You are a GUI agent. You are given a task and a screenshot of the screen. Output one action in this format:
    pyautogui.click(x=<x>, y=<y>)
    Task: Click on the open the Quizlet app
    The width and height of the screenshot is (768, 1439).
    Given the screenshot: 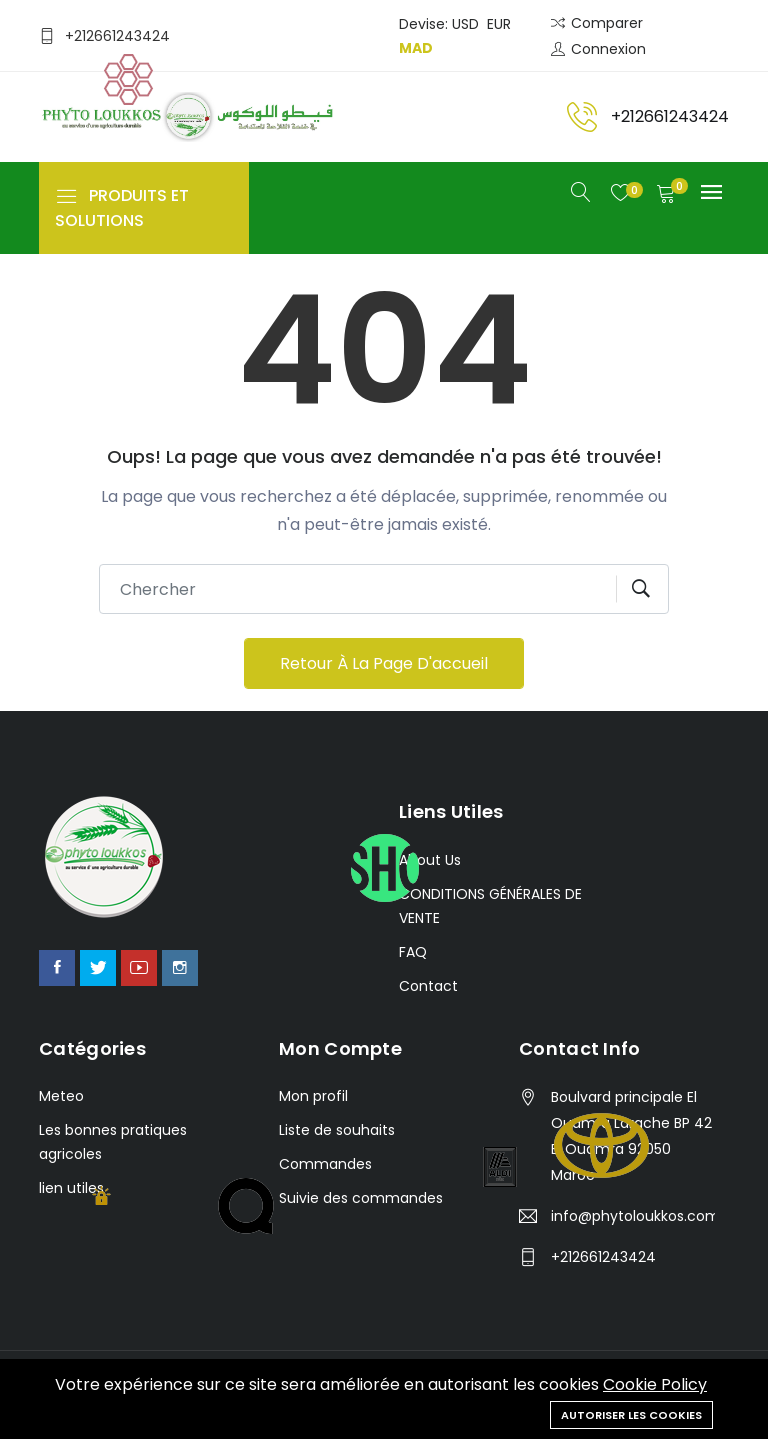 What is the action you would take?
    pyautogui.click(x=246, y=1206)
    